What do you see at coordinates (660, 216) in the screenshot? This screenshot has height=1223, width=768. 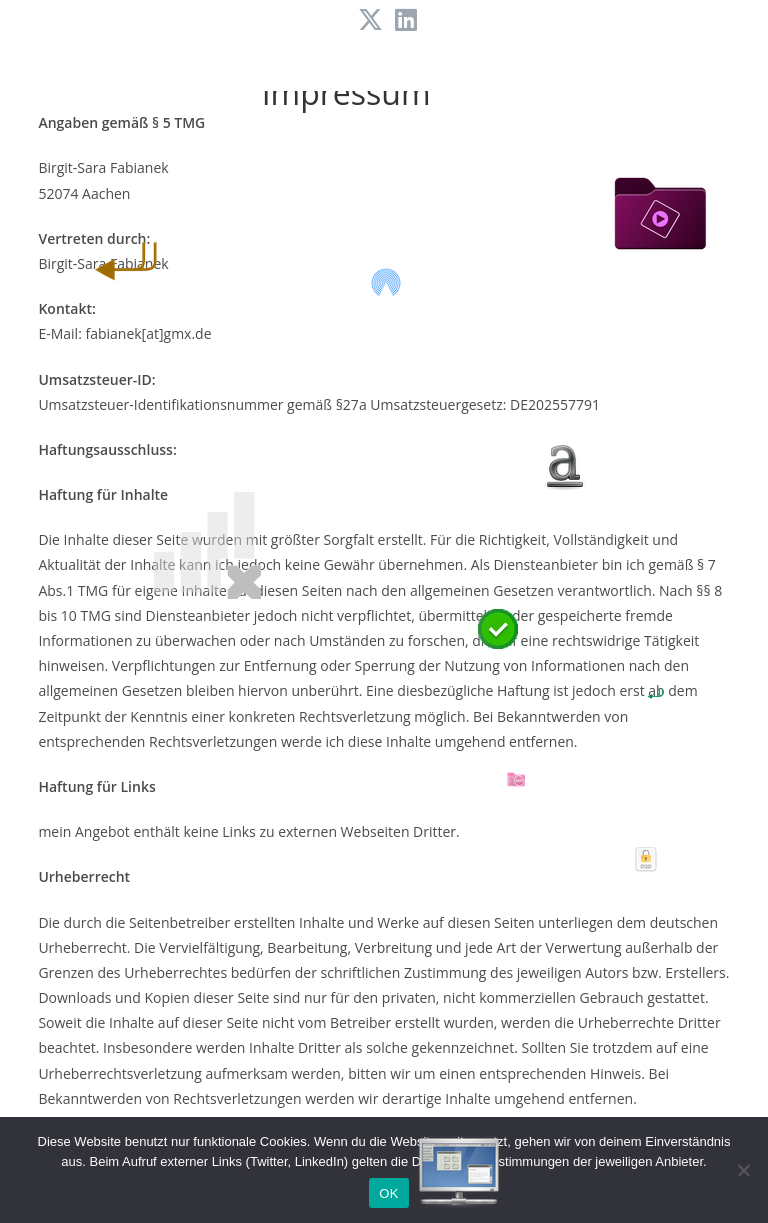 I see `open adobe premiere elements project folder` at bounding box center [660, 216].